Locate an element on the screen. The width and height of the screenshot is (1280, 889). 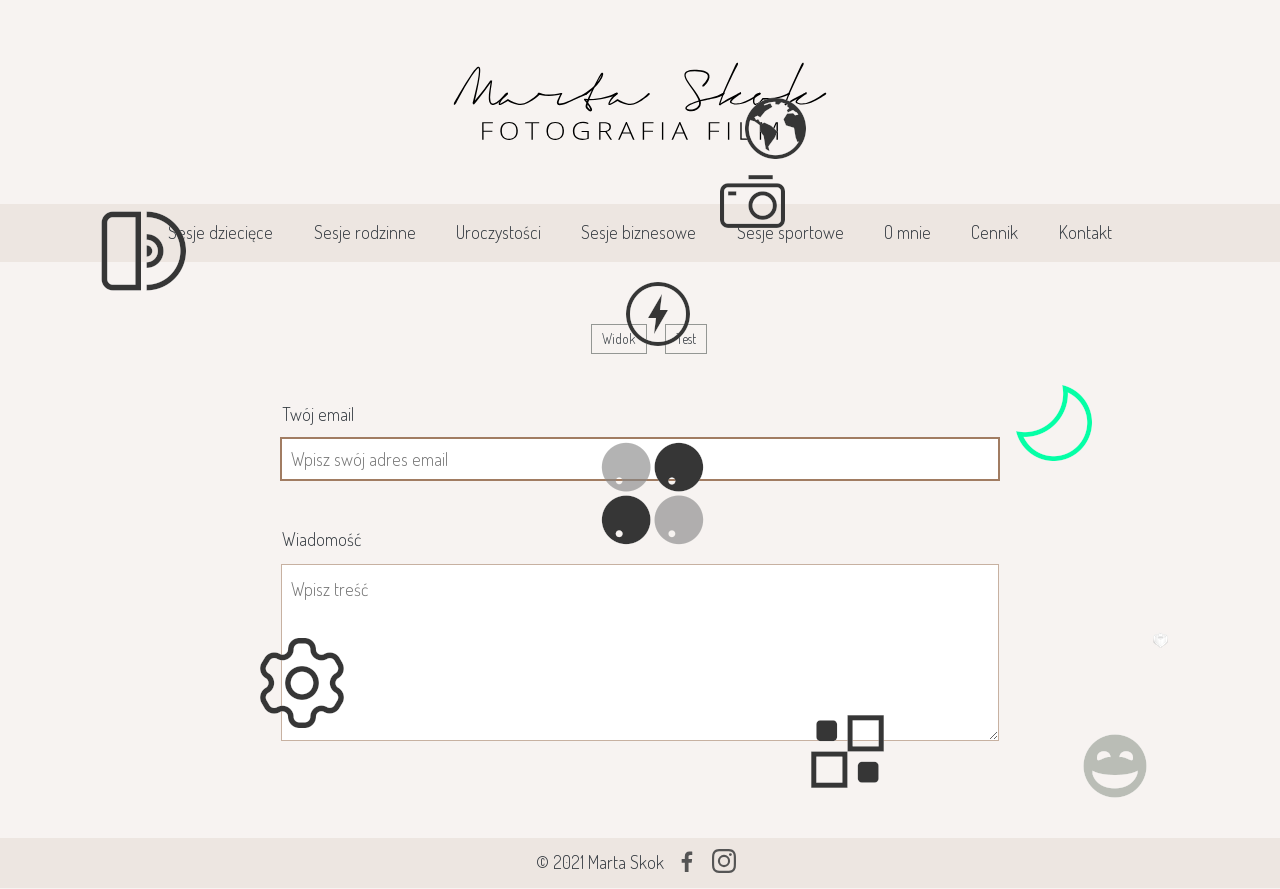
take a photo is located at coordinates (752, 199).